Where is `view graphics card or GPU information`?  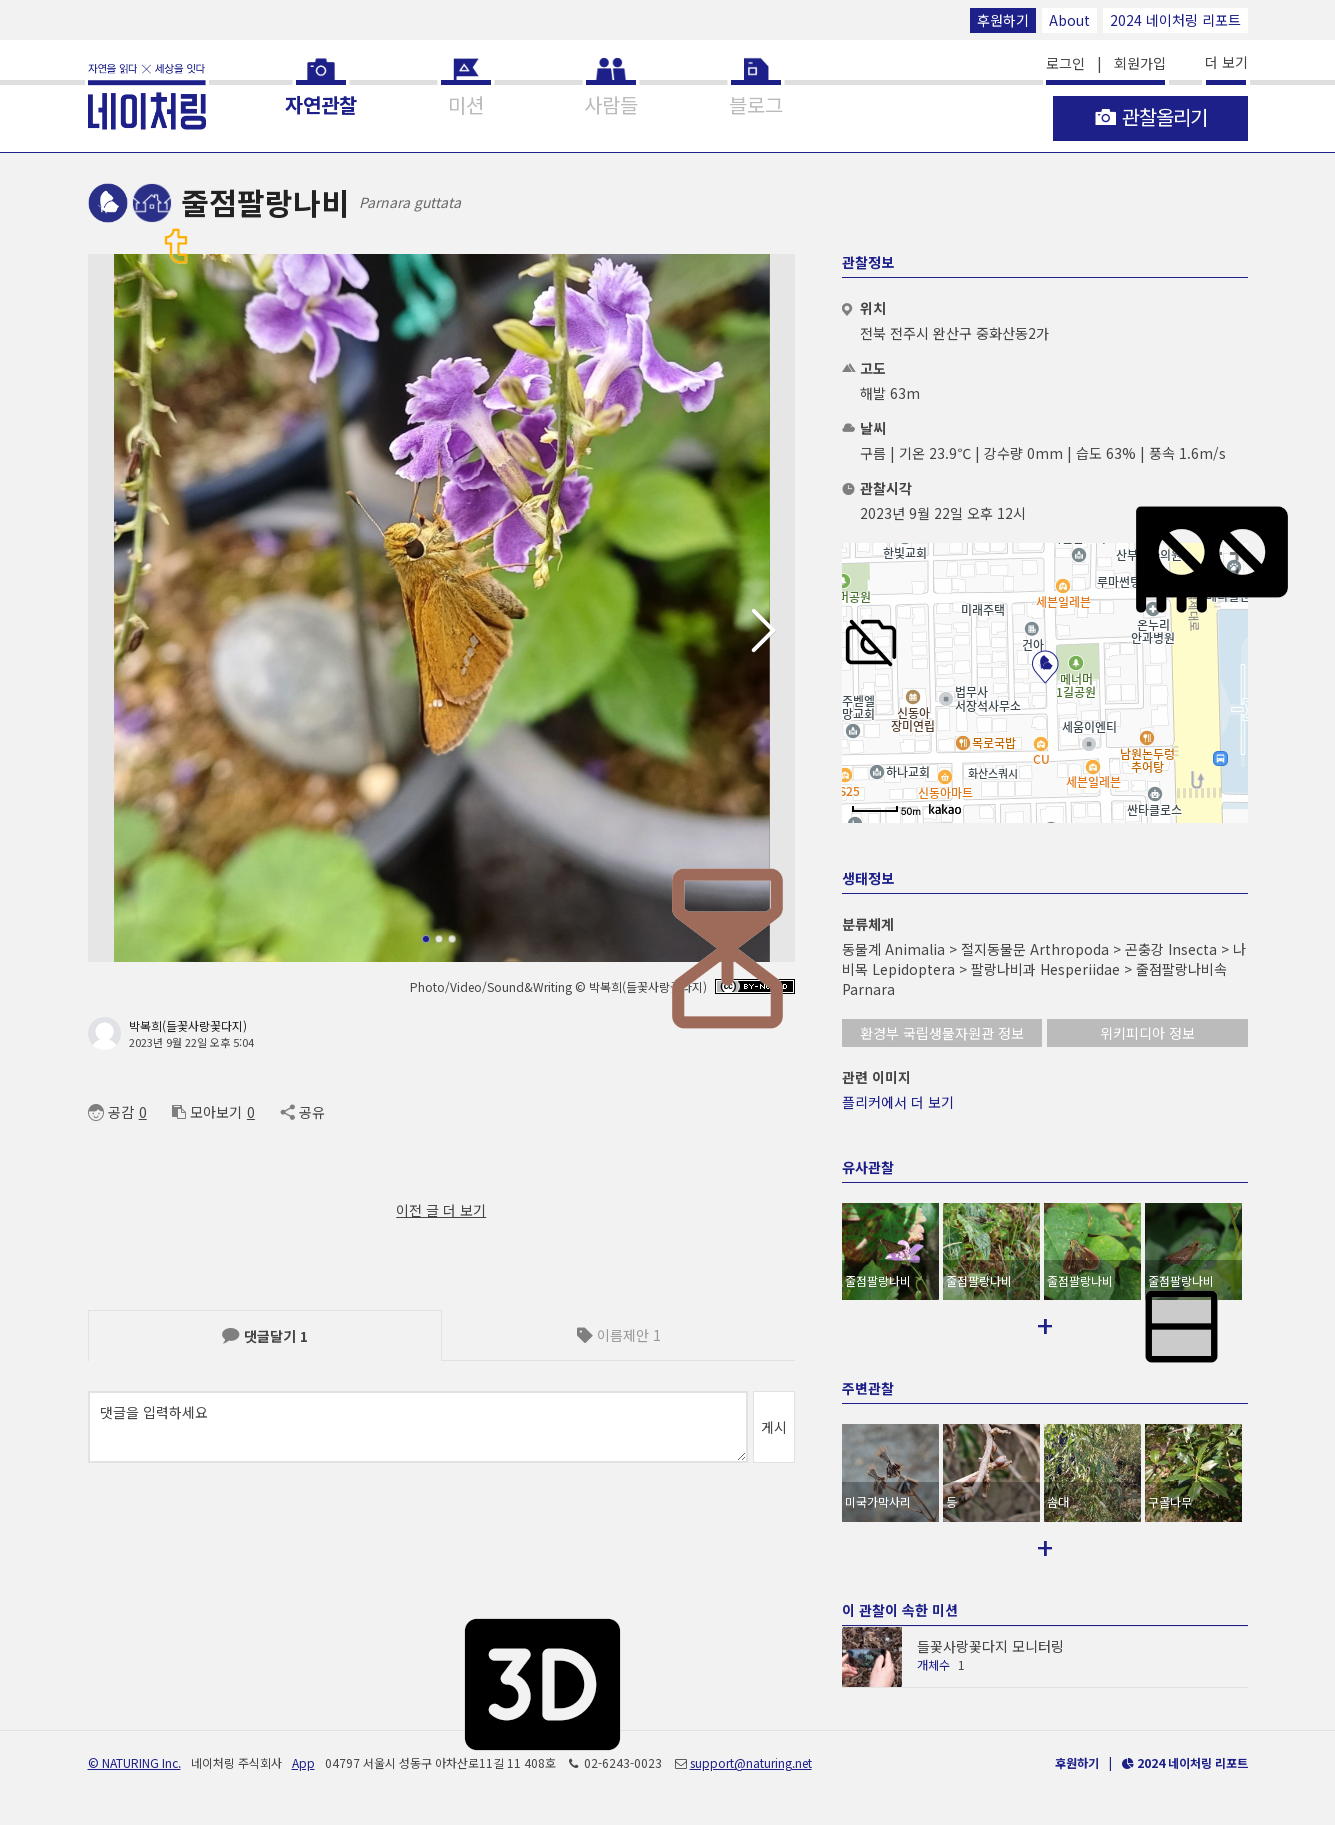 view graphics card or GPU information is located at coordinates (1212, 557).